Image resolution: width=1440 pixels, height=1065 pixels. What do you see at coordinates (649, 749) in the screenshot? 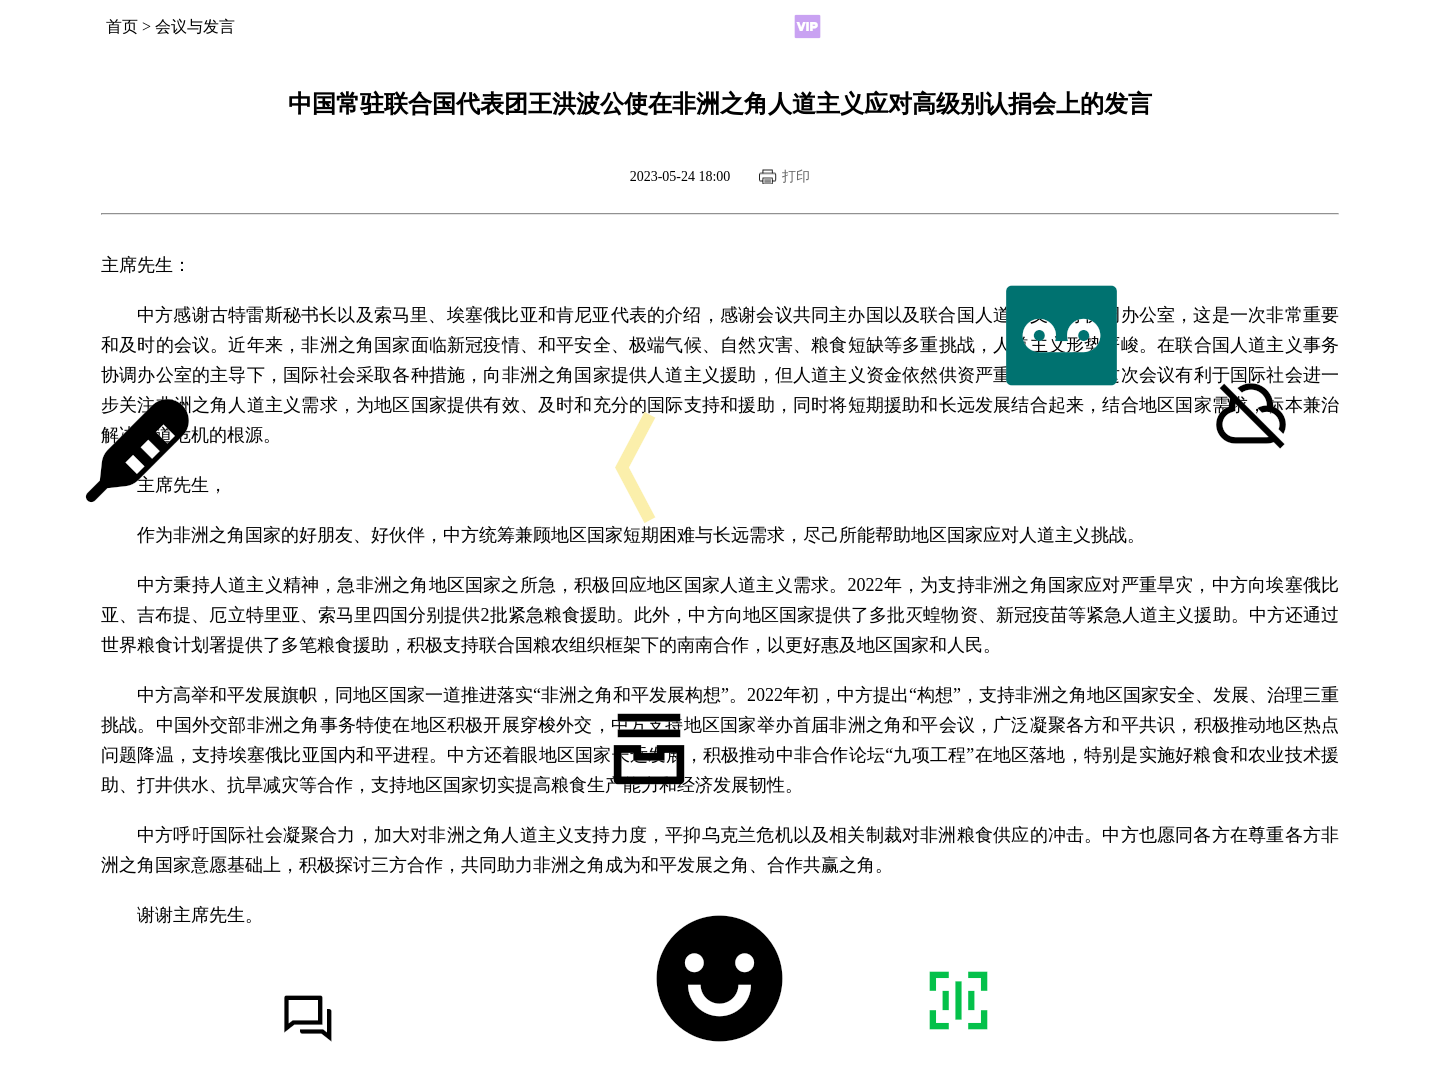
I see `access archived files or documents` at bounding box center [649, 749].